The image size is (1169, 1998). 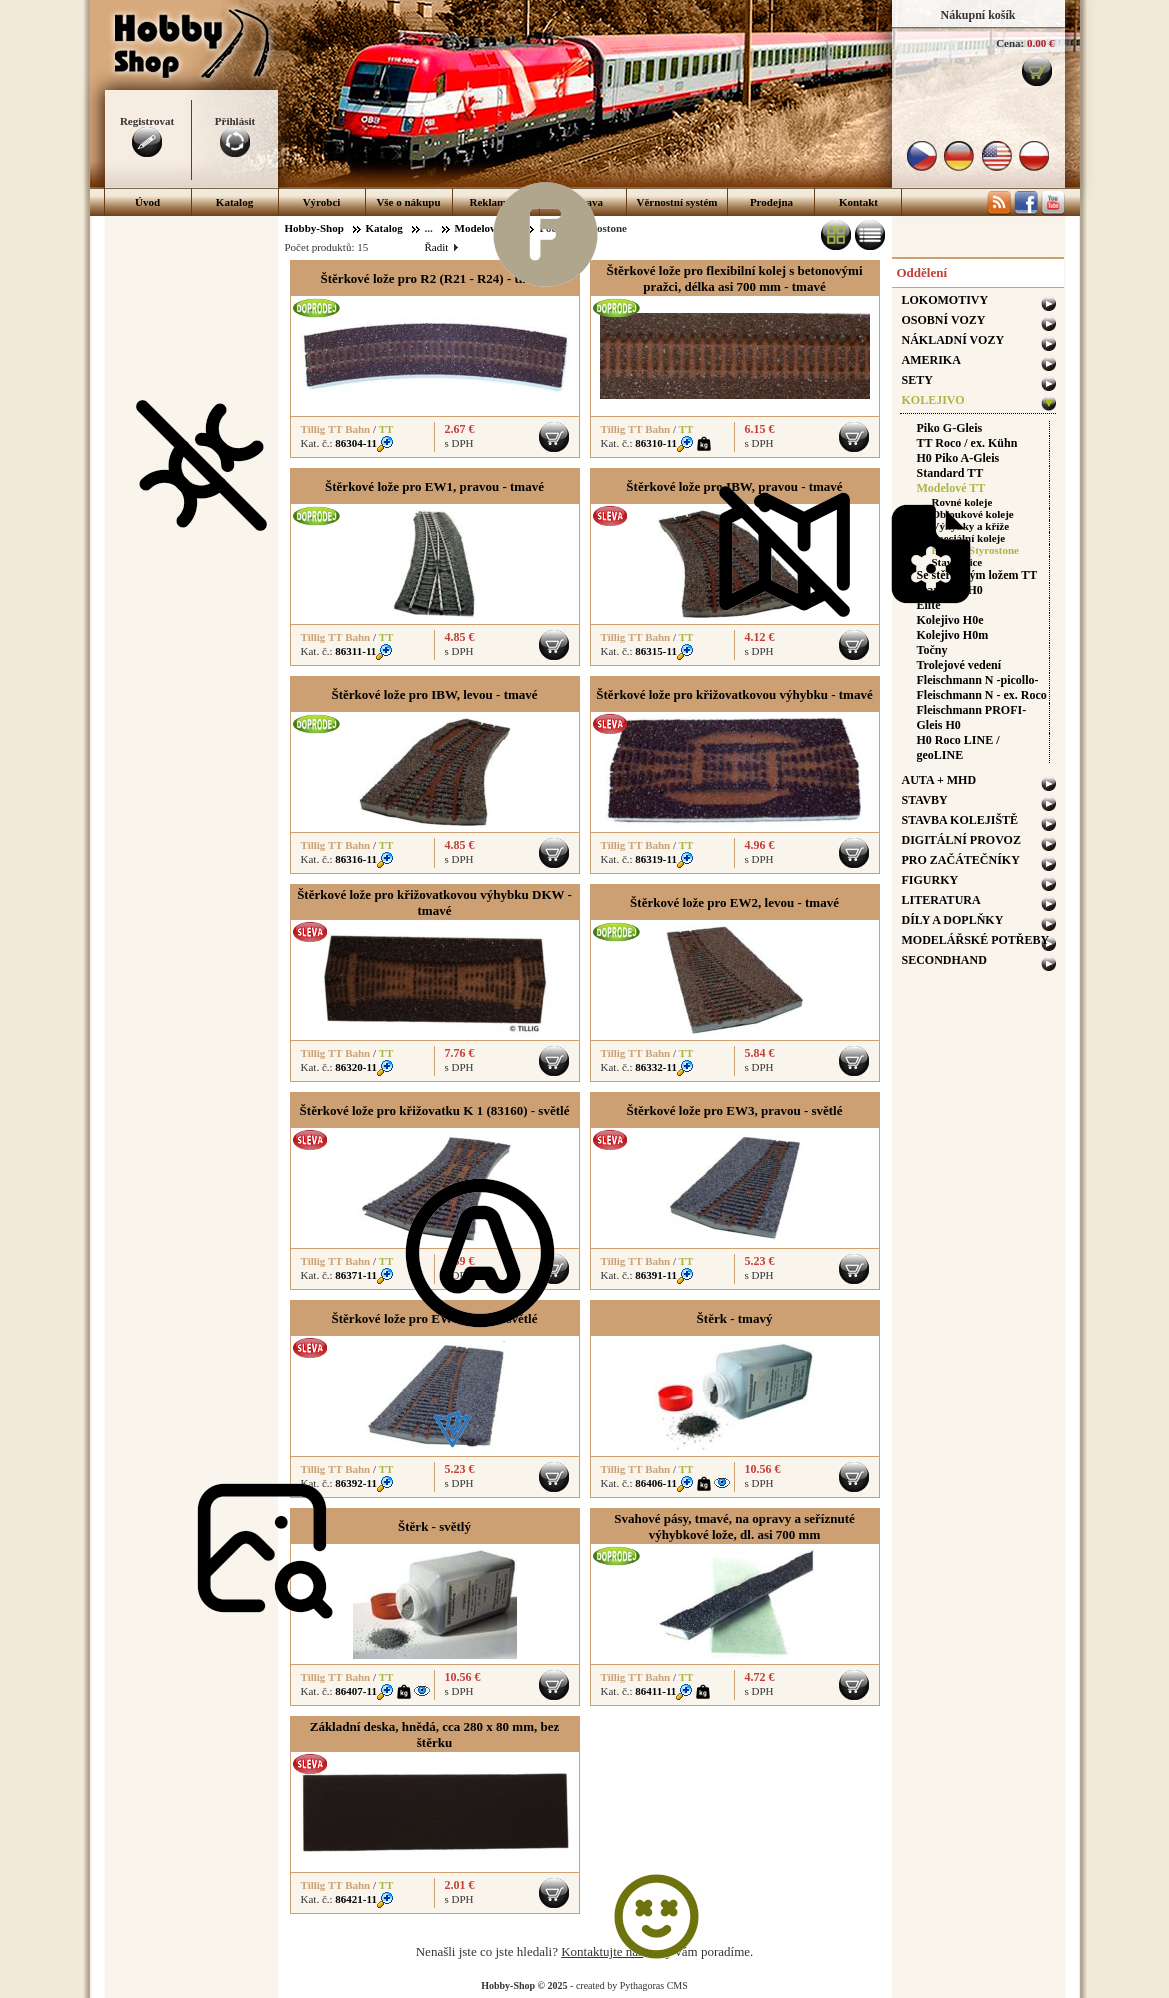 I want to click on map view is currently disabled, so click(x=784, y=551).